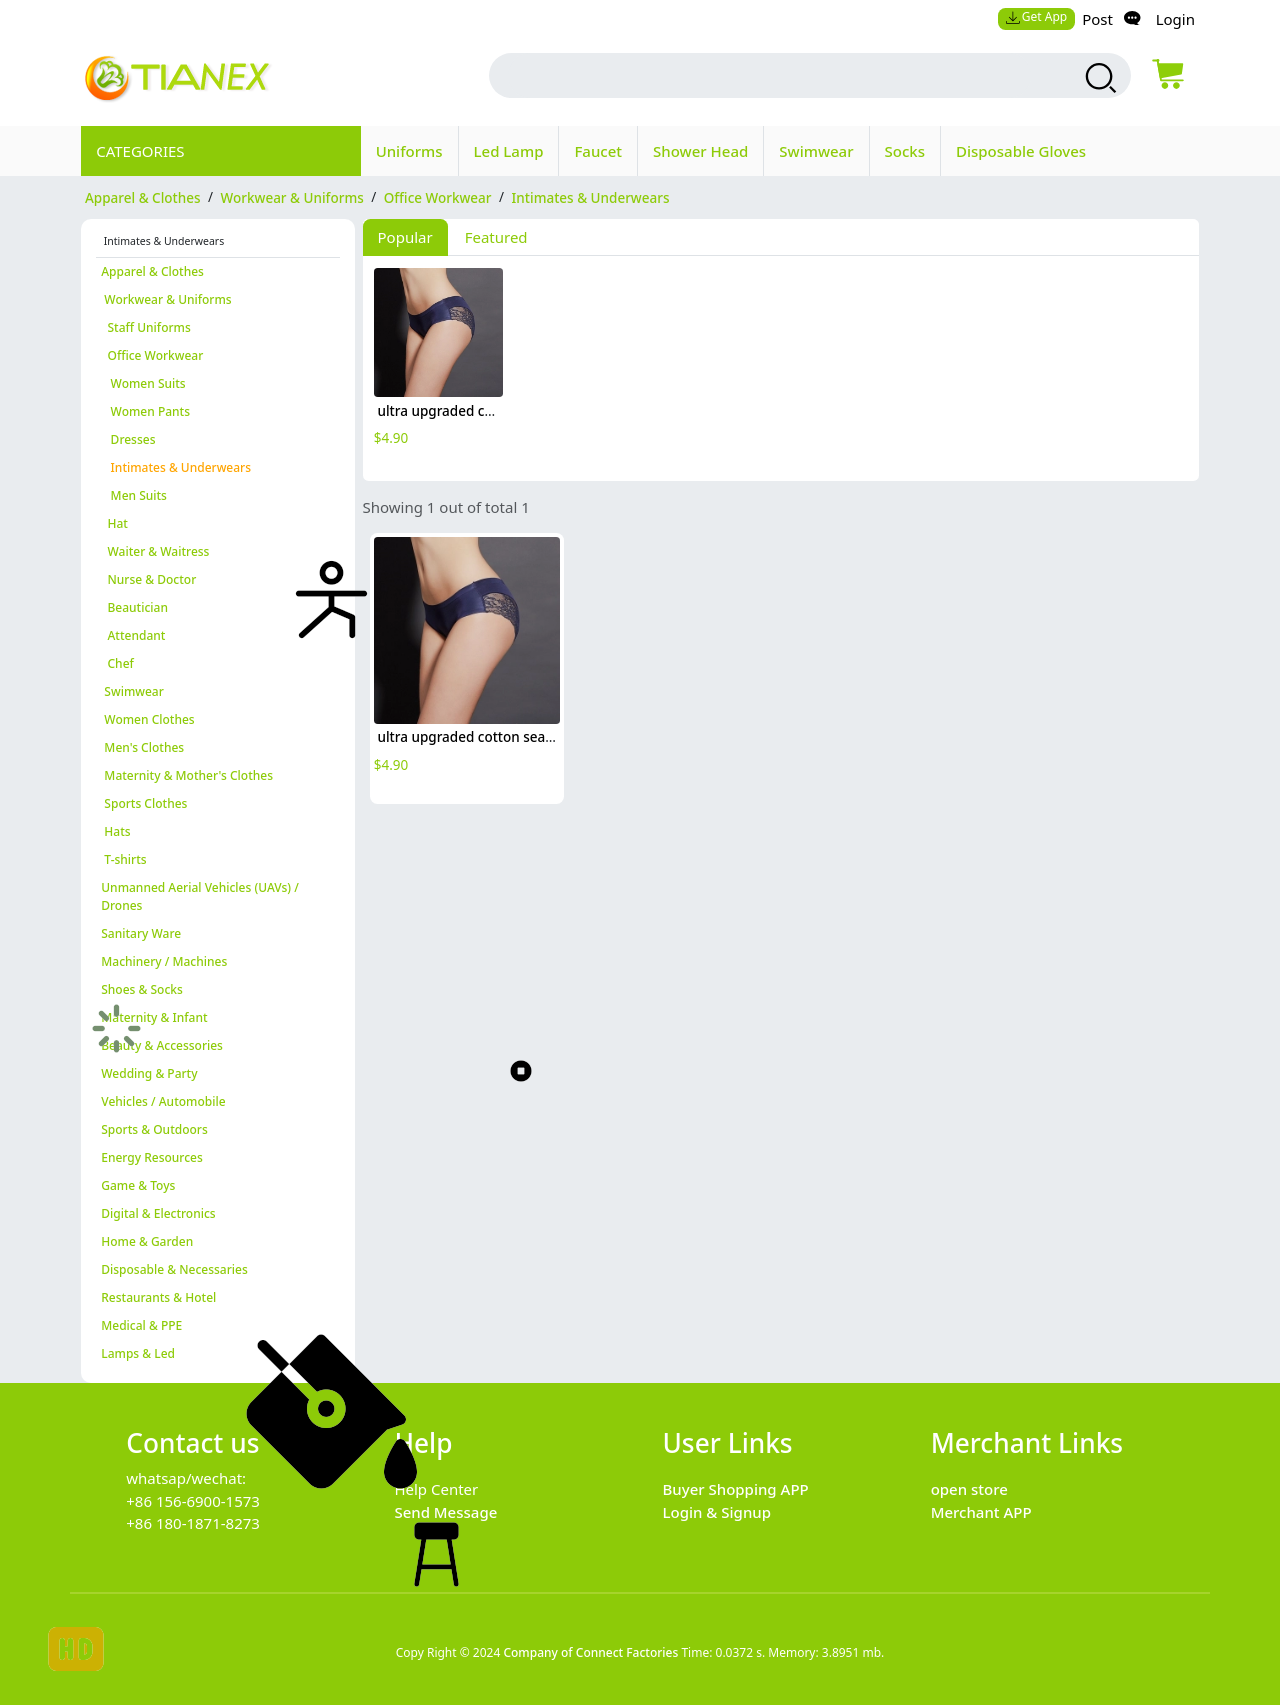 The image size is (1280, 1705). What do you see at coordinates (329, 1417) in the screenshot?
I see `fill area with selected color` at bounding box center [329, 1417].